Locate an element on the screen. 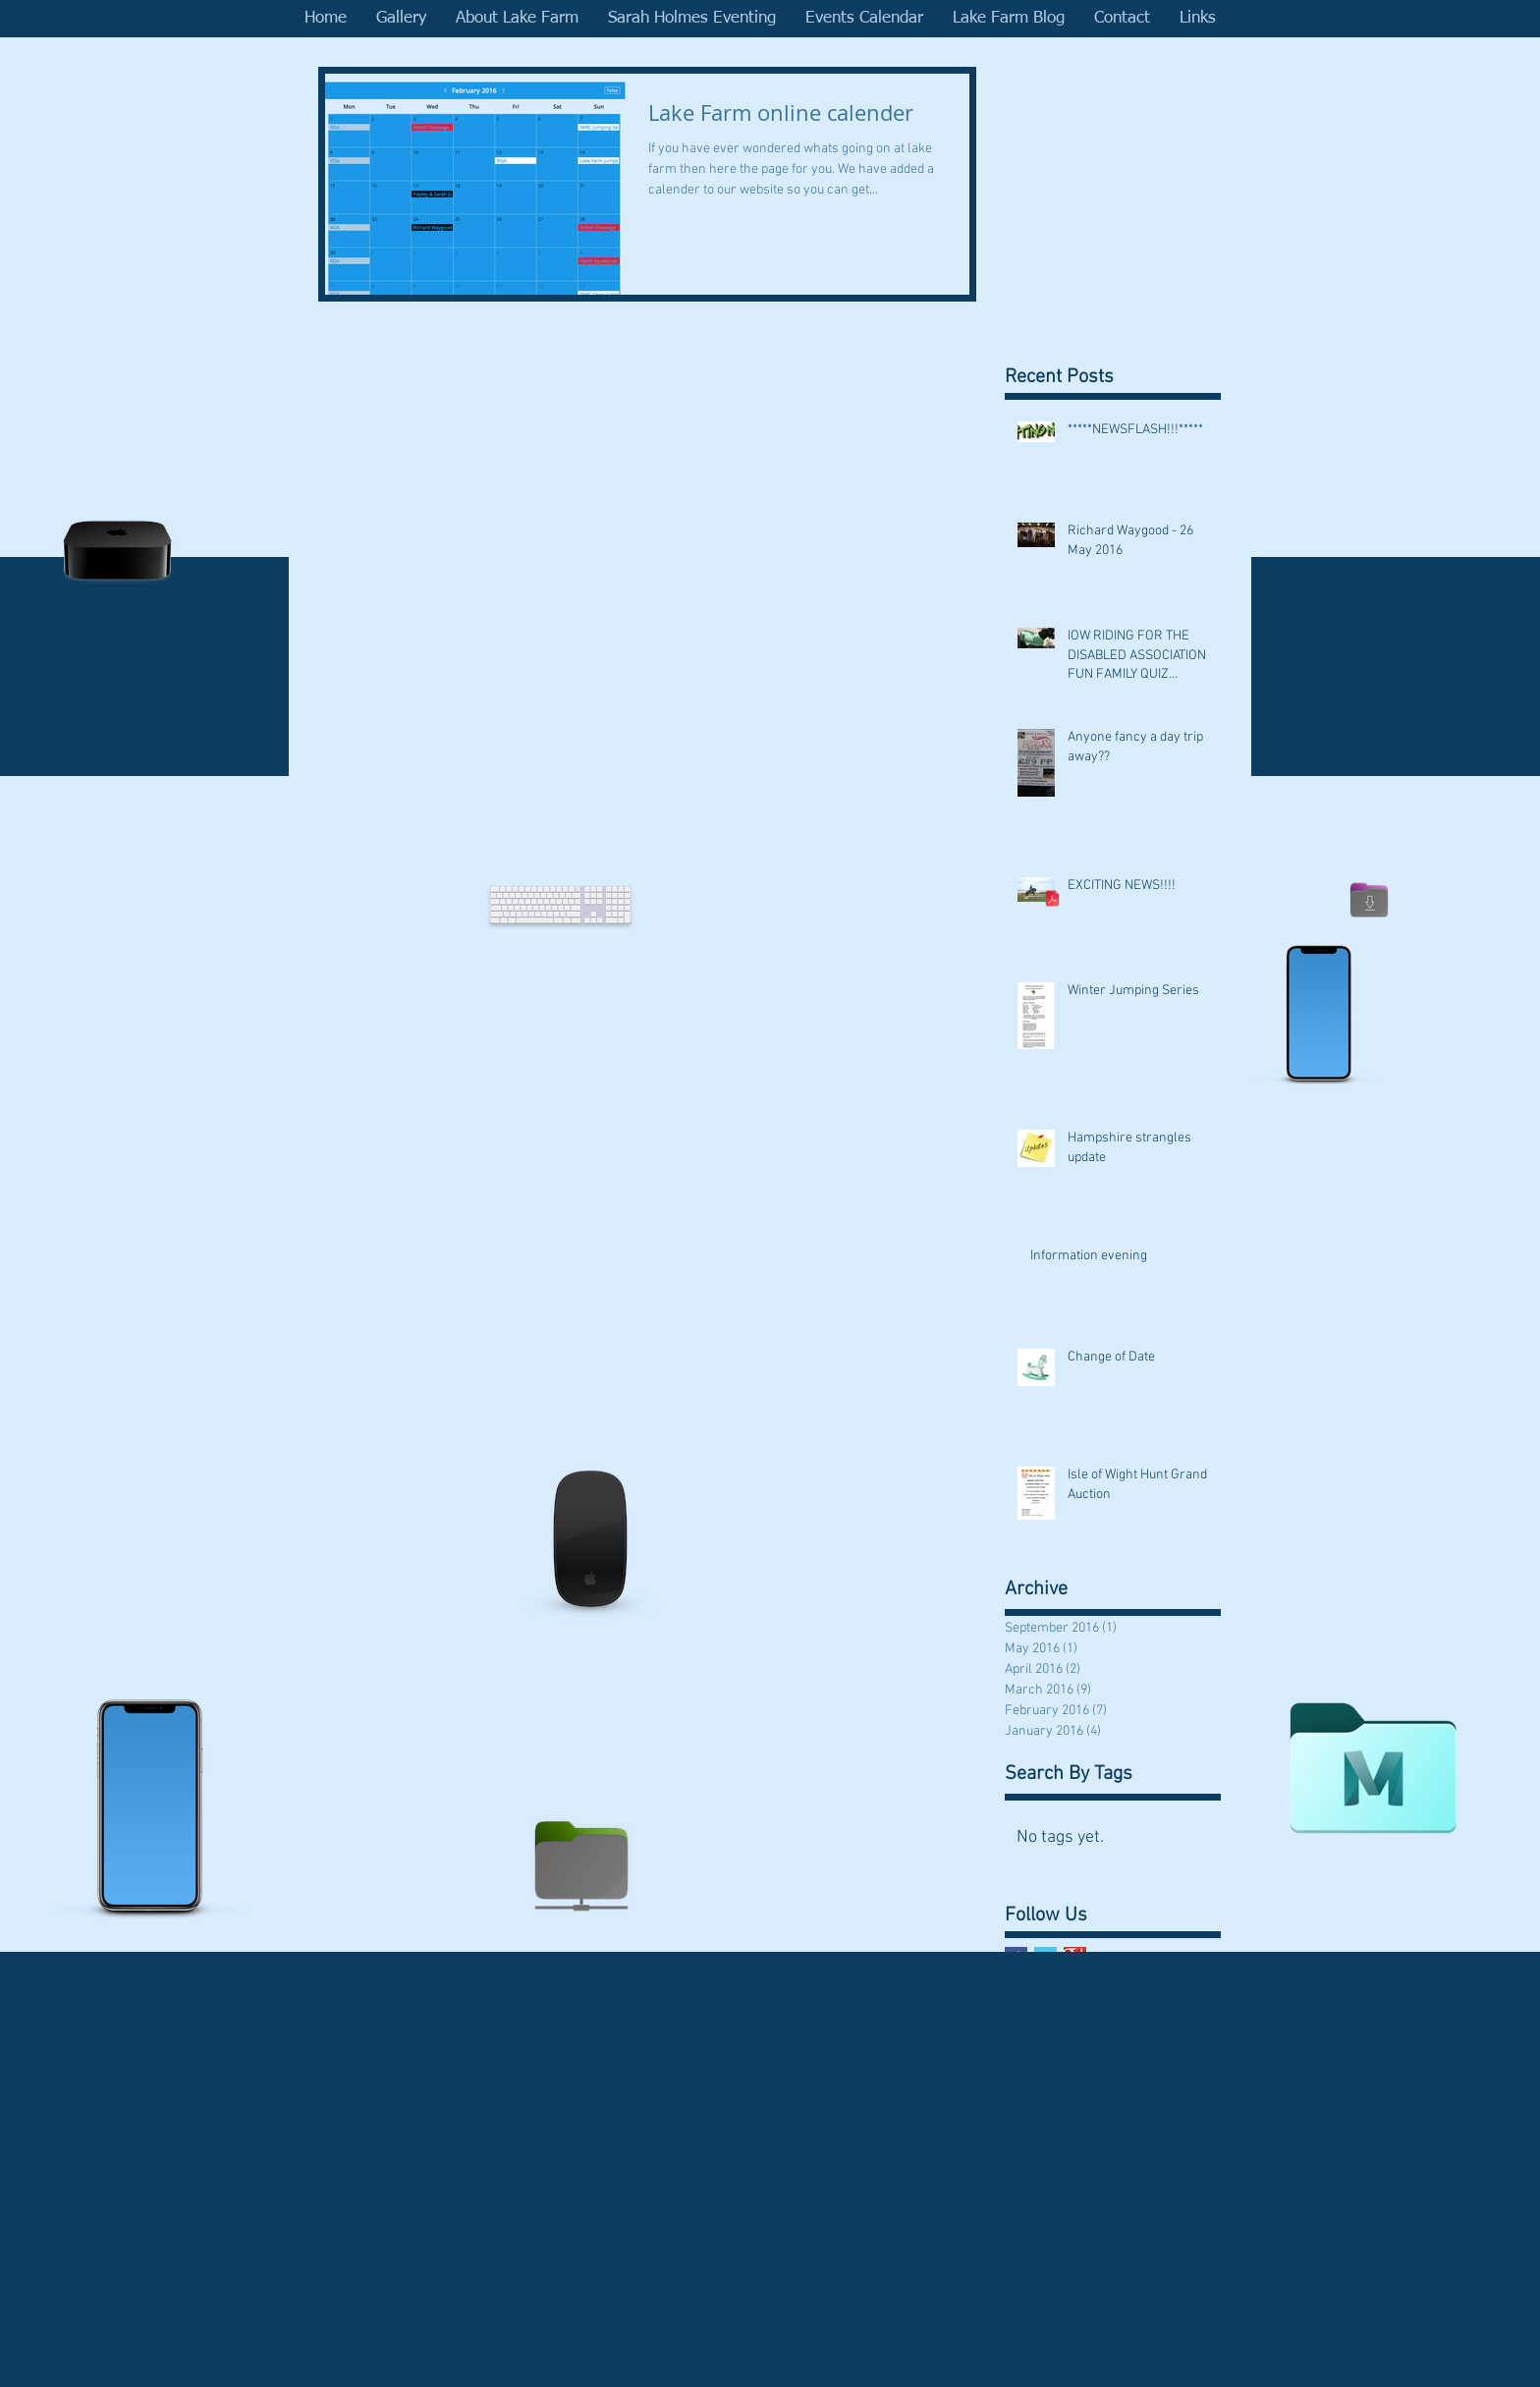 The height and width of the screenshot is (2387, 1540). connect to or manage your iPhone is located at coordinates (149, 1808).